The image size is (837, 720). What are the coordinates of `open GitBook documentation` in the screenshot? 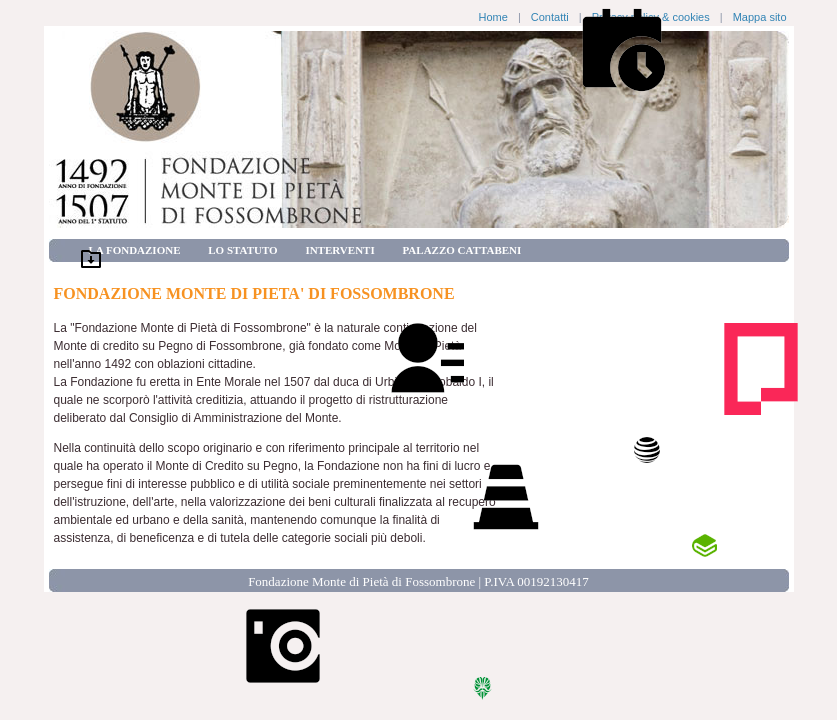 It's located at (704, 545).